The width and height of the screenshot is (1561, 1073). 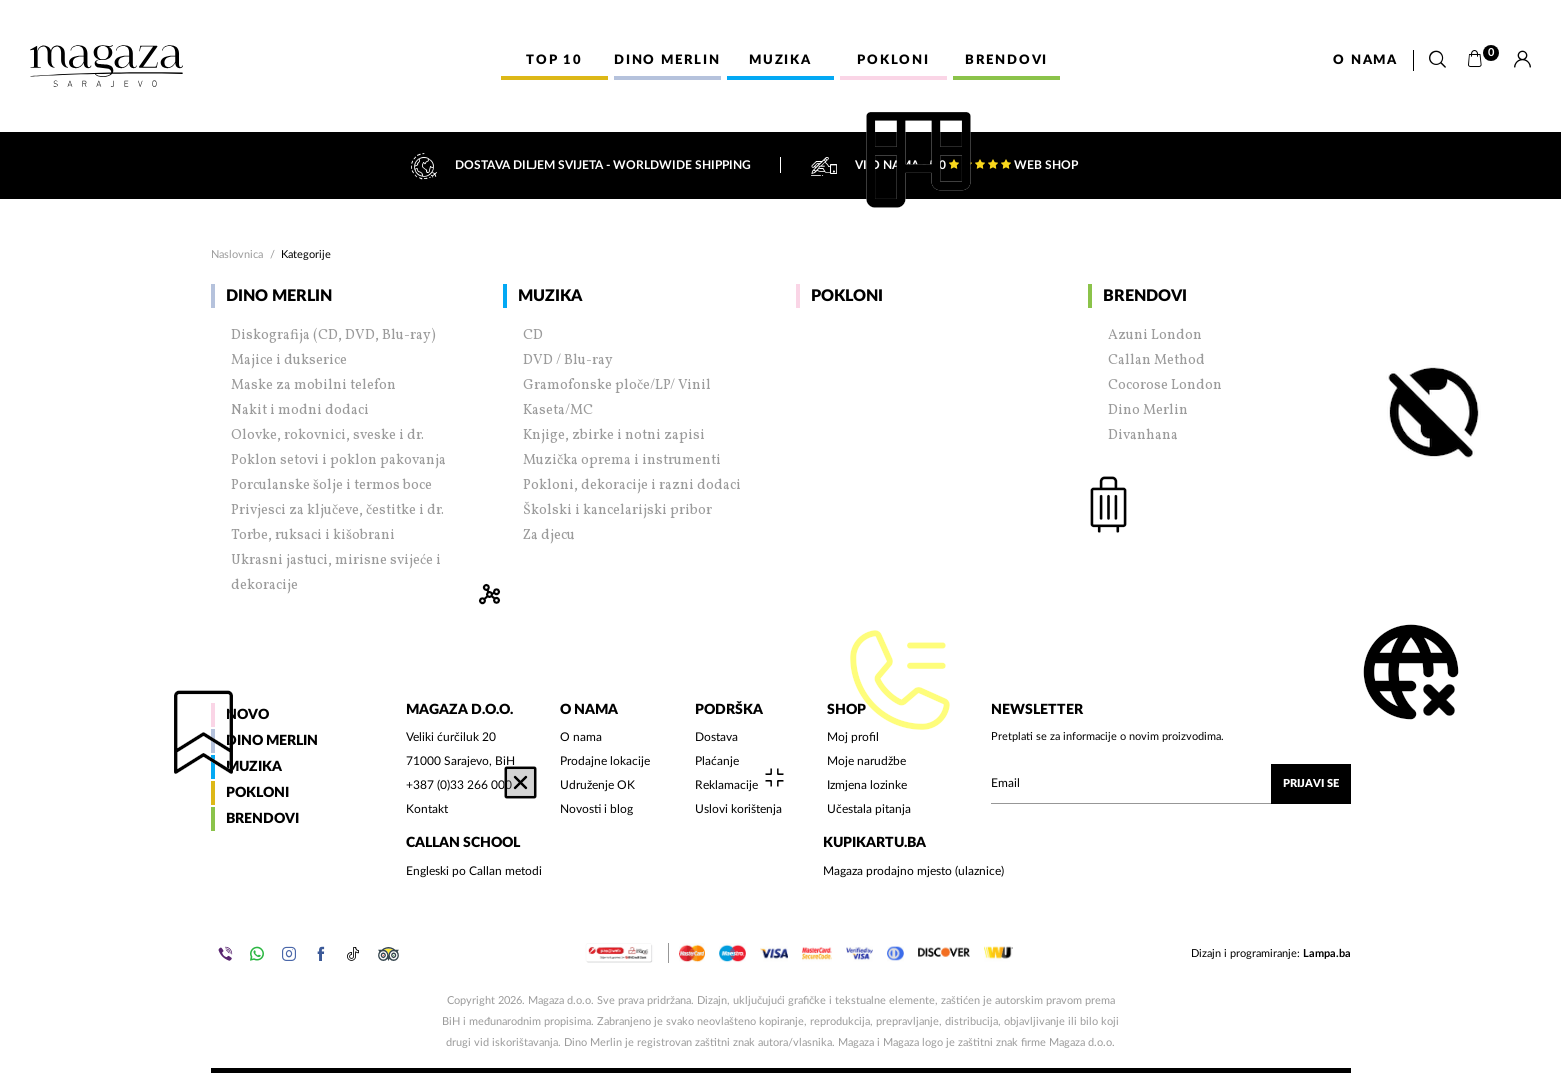 I want to click on disconnect from the internet, so click(x=1411, y=672).